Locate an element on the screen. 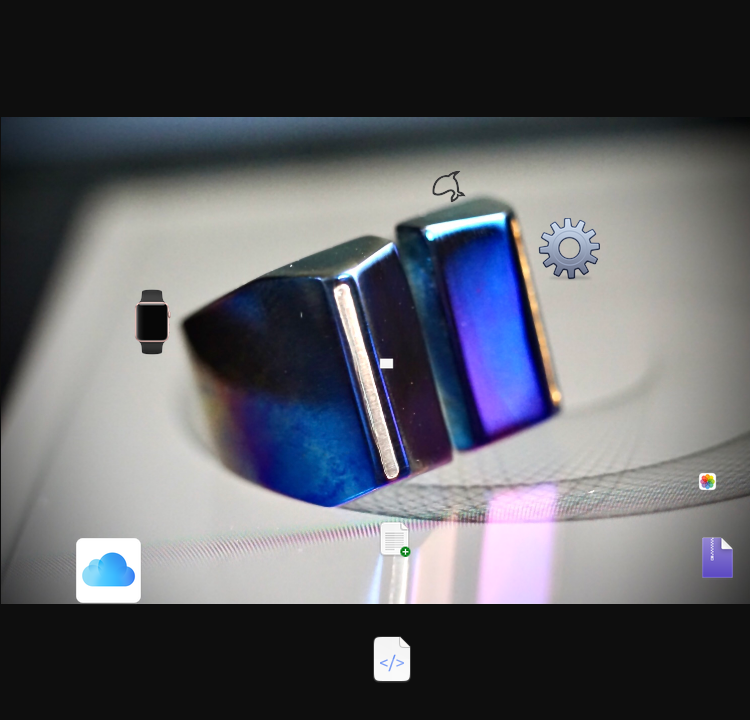 This screenshot has width=750, height=720. an HTML or code file type indicator is located at coordinates (392, 659).